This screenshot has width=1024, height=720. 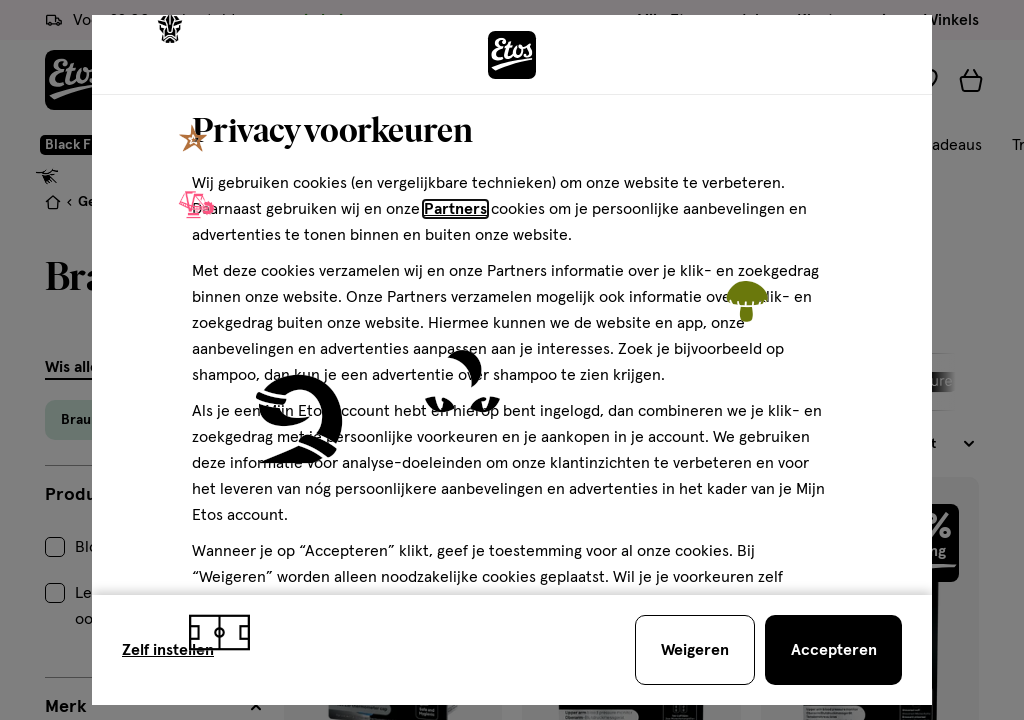 What do you see at coordinates (462, 385) in the screenshot?
I see `toggle night vision mode` at bounding box center [462, 385].